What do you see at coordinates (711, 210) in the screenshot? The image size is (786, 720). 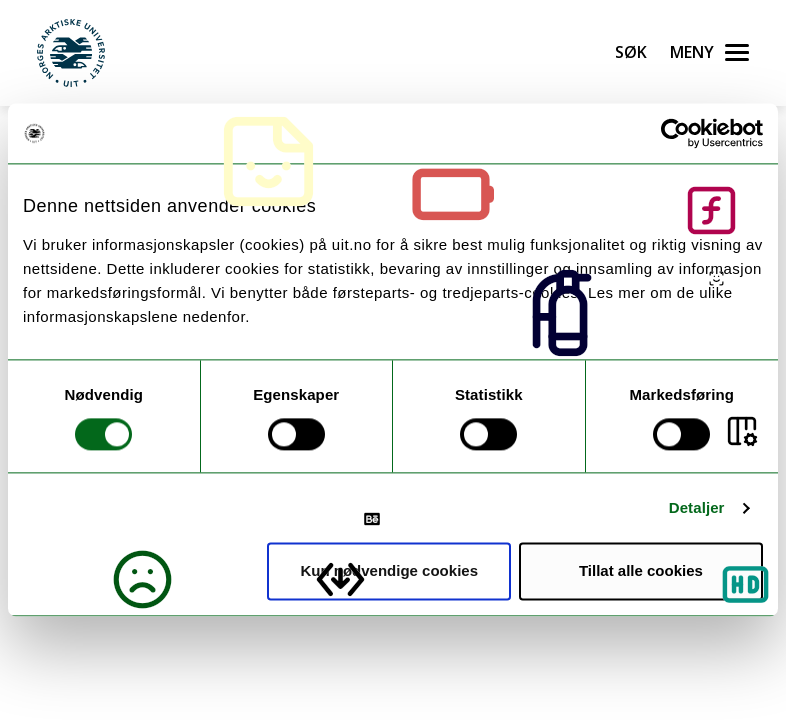 I see `access mathematical functions or formulas` at bounding box center [711, 210].